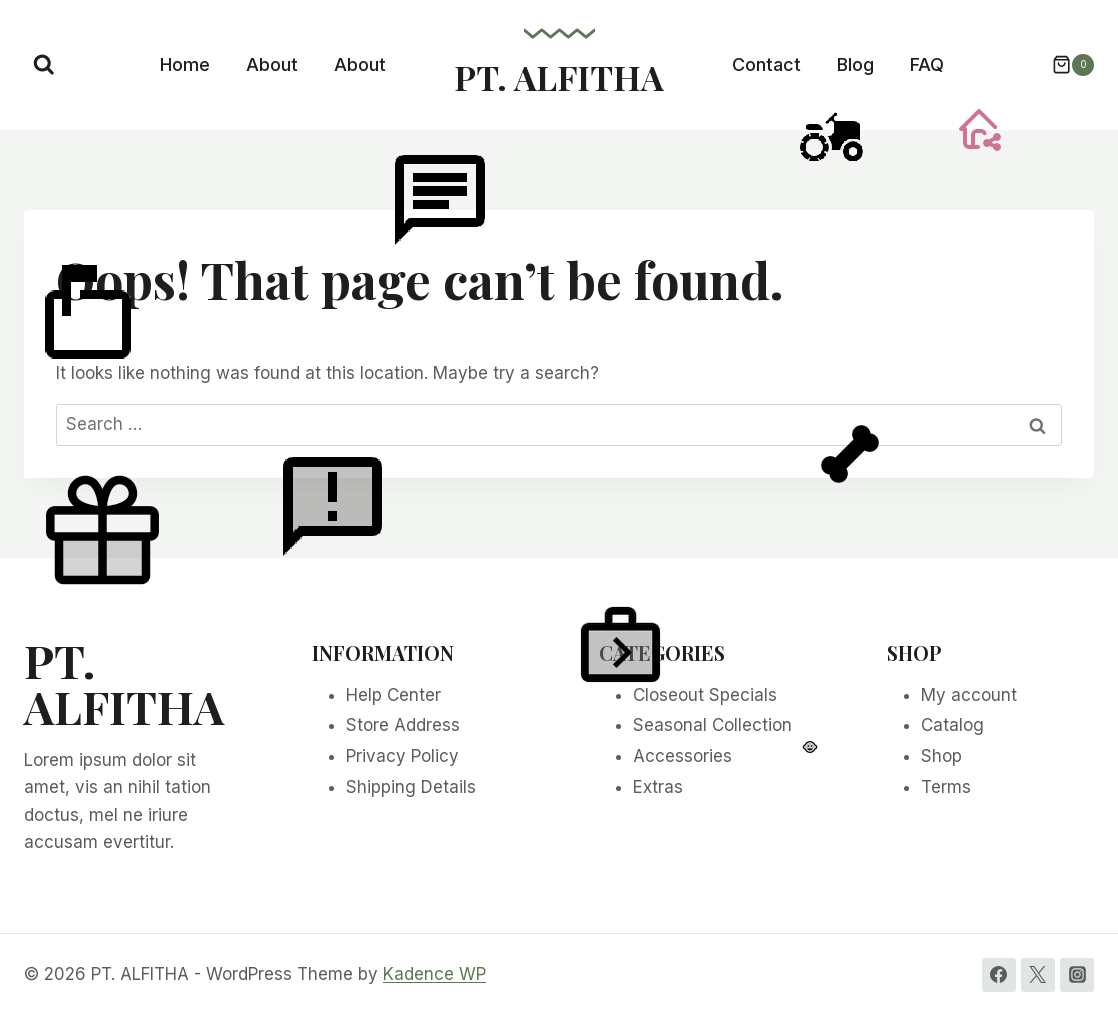 Image resolution: width=1118 pixels, height=1015 pixels. Describe the element at coordinates (102, 536) in the screenshot. I see `view or redeem a gift` at that location.